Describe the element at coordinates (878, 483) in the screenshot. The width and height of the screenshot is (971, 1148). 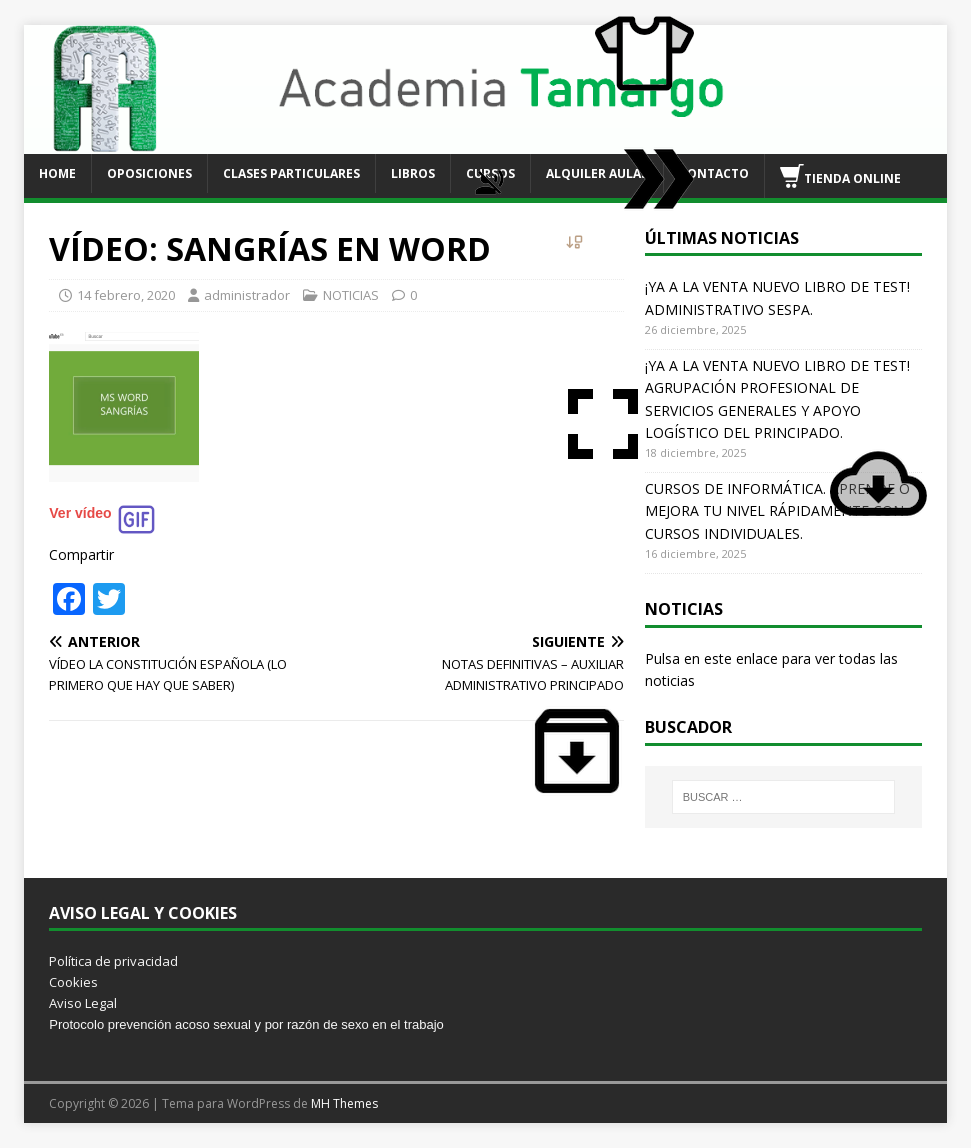
I see `download file from cloud storage` at that location.